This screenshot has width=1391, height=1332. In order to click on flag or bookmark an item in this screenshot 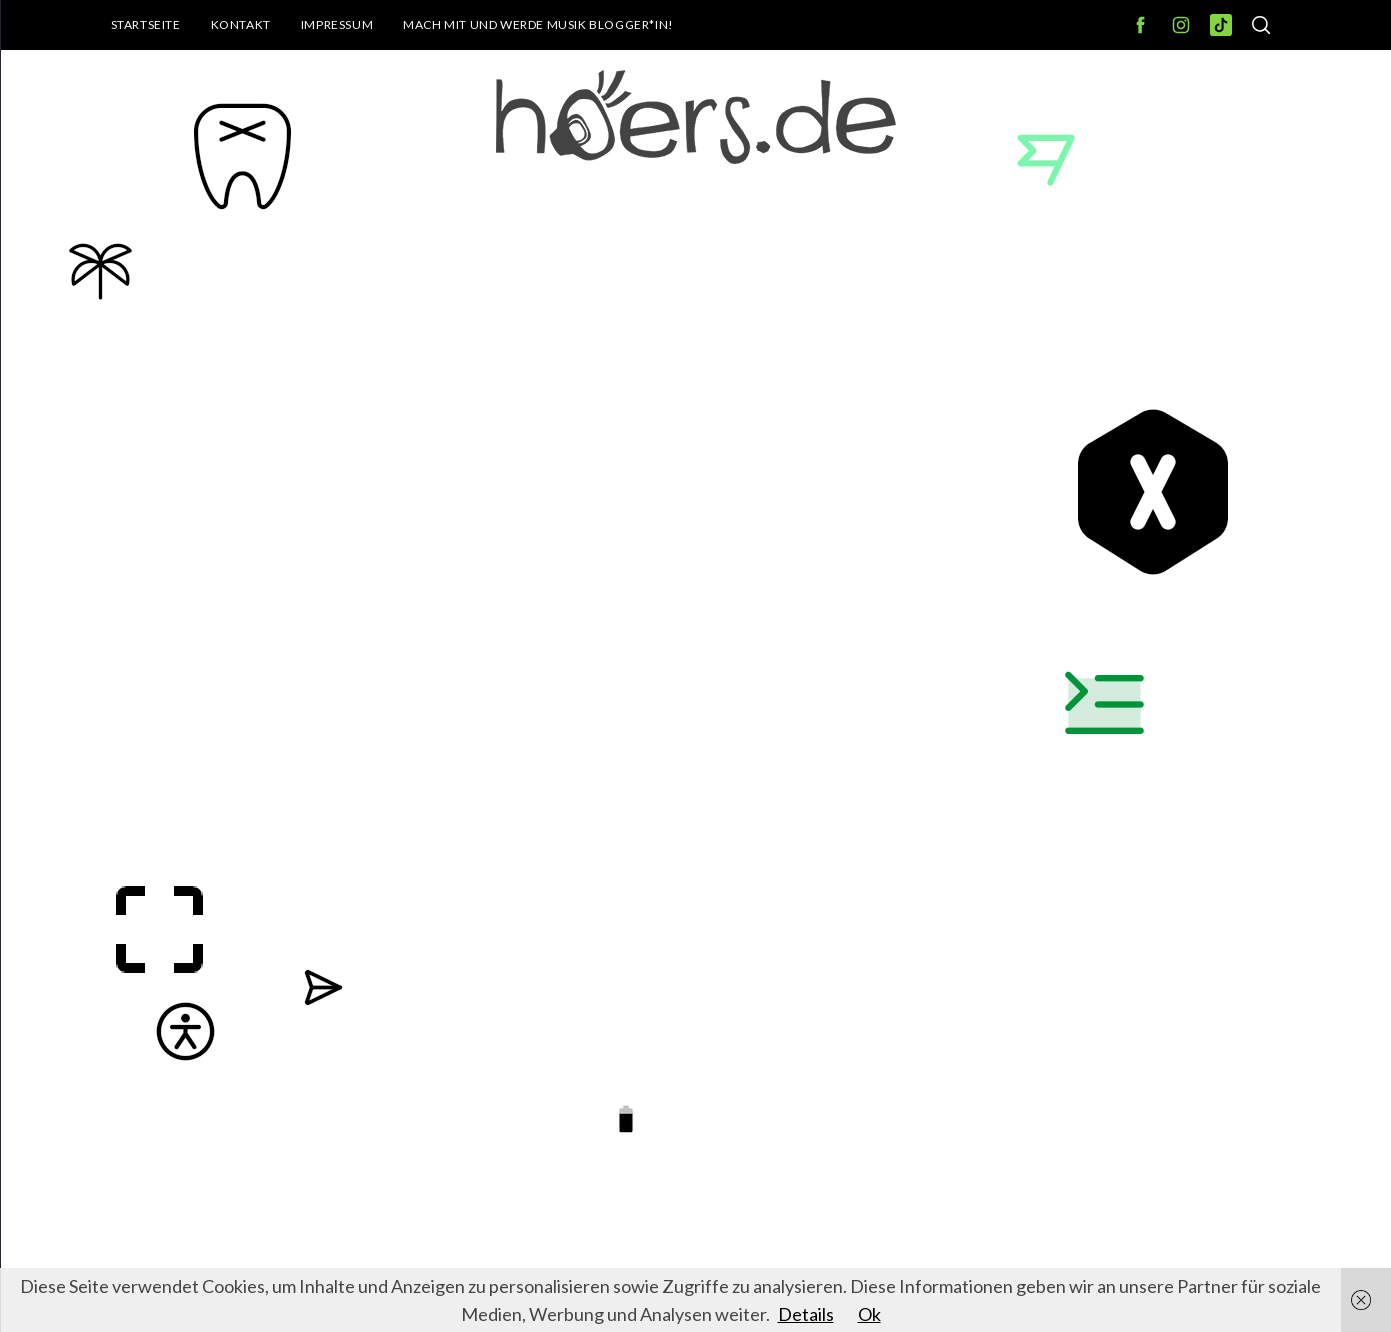, I will do `click(1044, 157)`.